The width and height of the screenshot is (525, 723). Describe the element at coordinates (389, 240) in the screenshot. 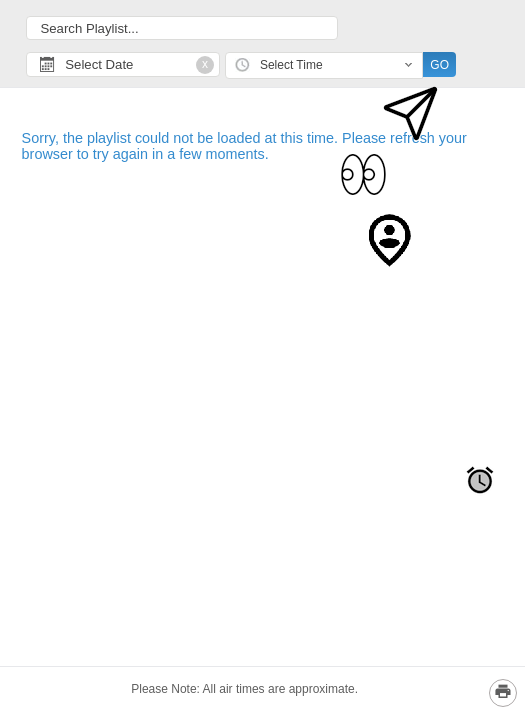

I see `view someone's current location` at that location.